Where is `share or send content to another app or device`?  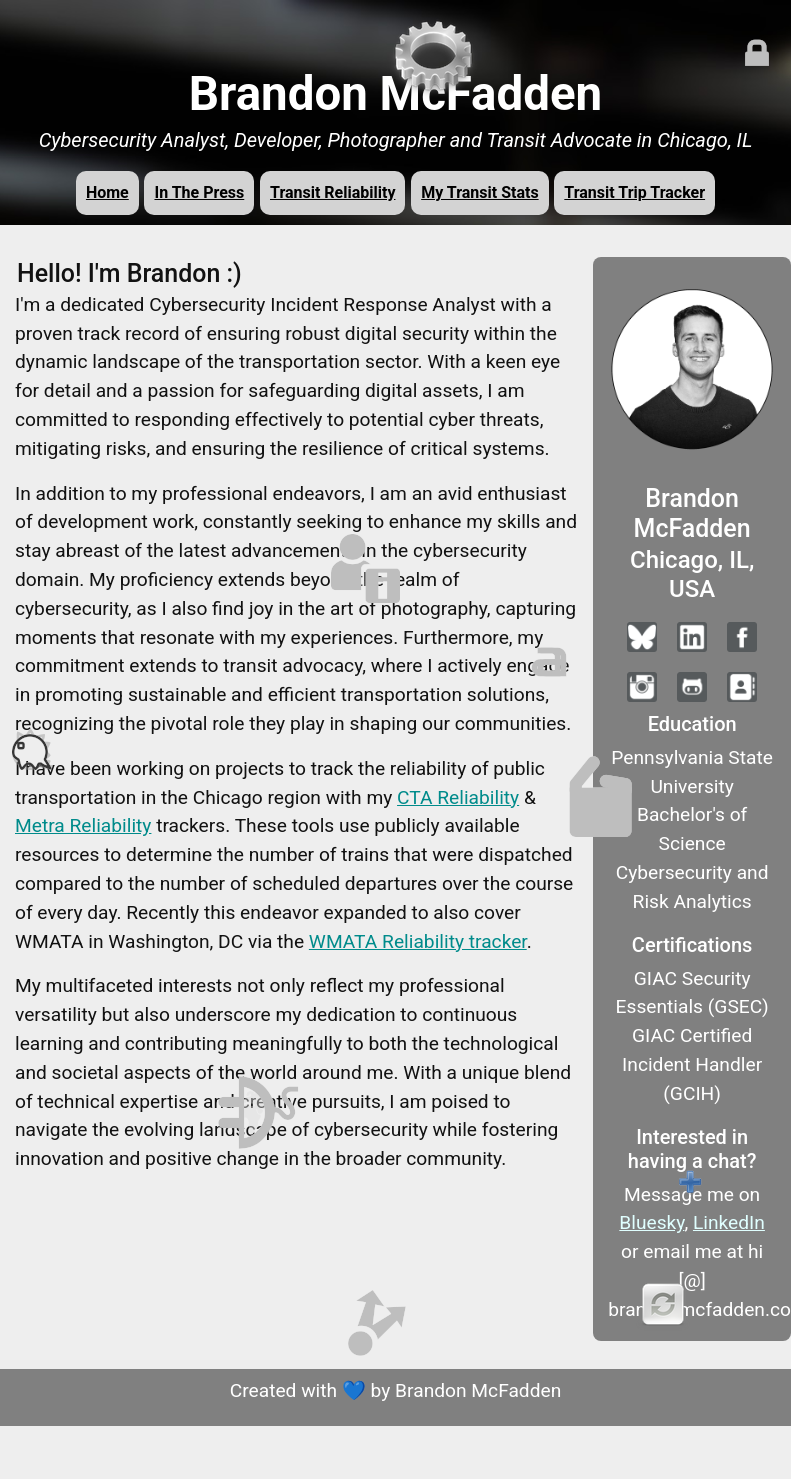 share or send content to another app or device is located at coordinates (381, 1323).